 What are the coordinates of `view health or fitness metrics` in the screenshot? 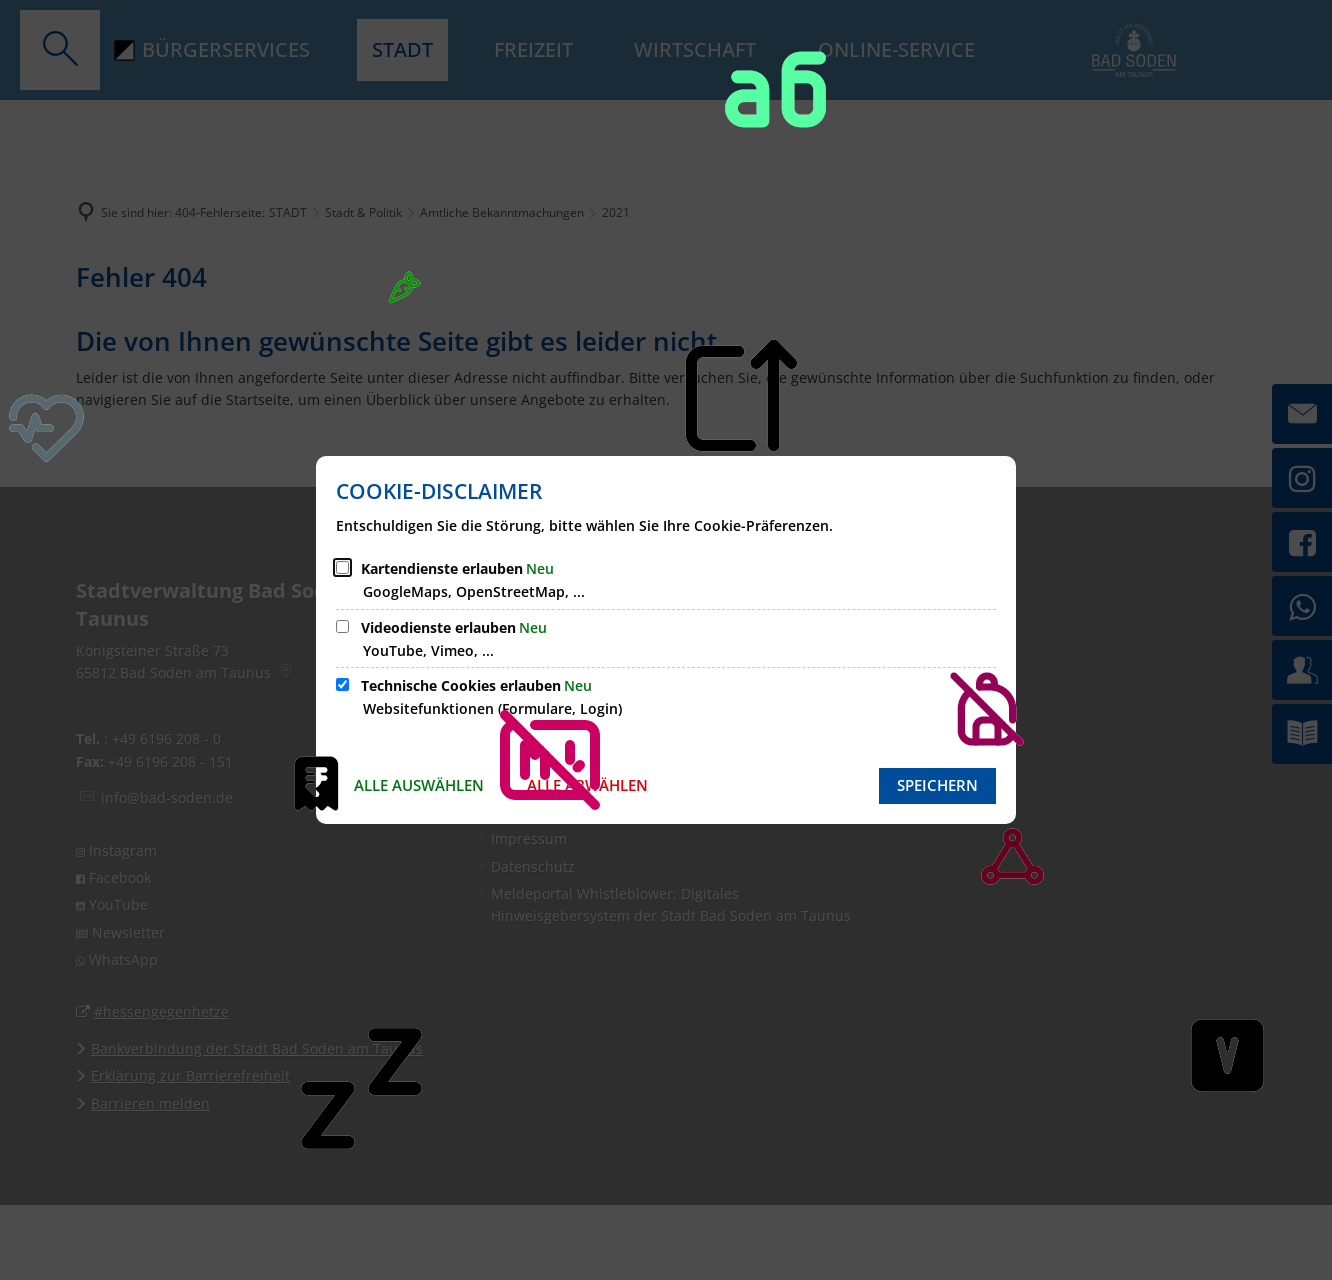 It's located at (46, 424).